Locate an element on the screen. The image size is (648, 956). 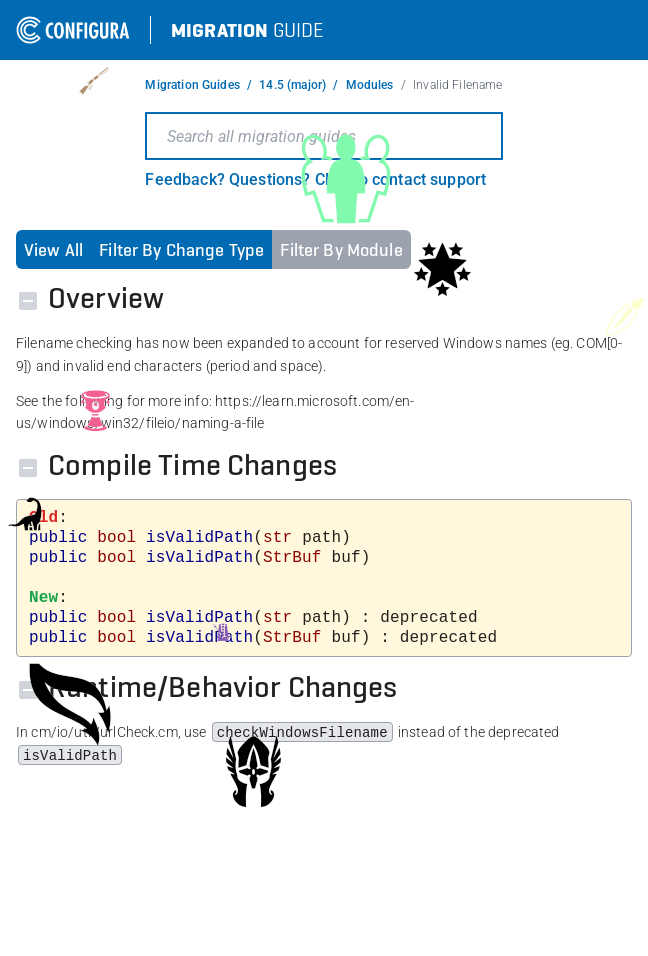
set tempo or timing for music playback is located at coordinates (223, 631).